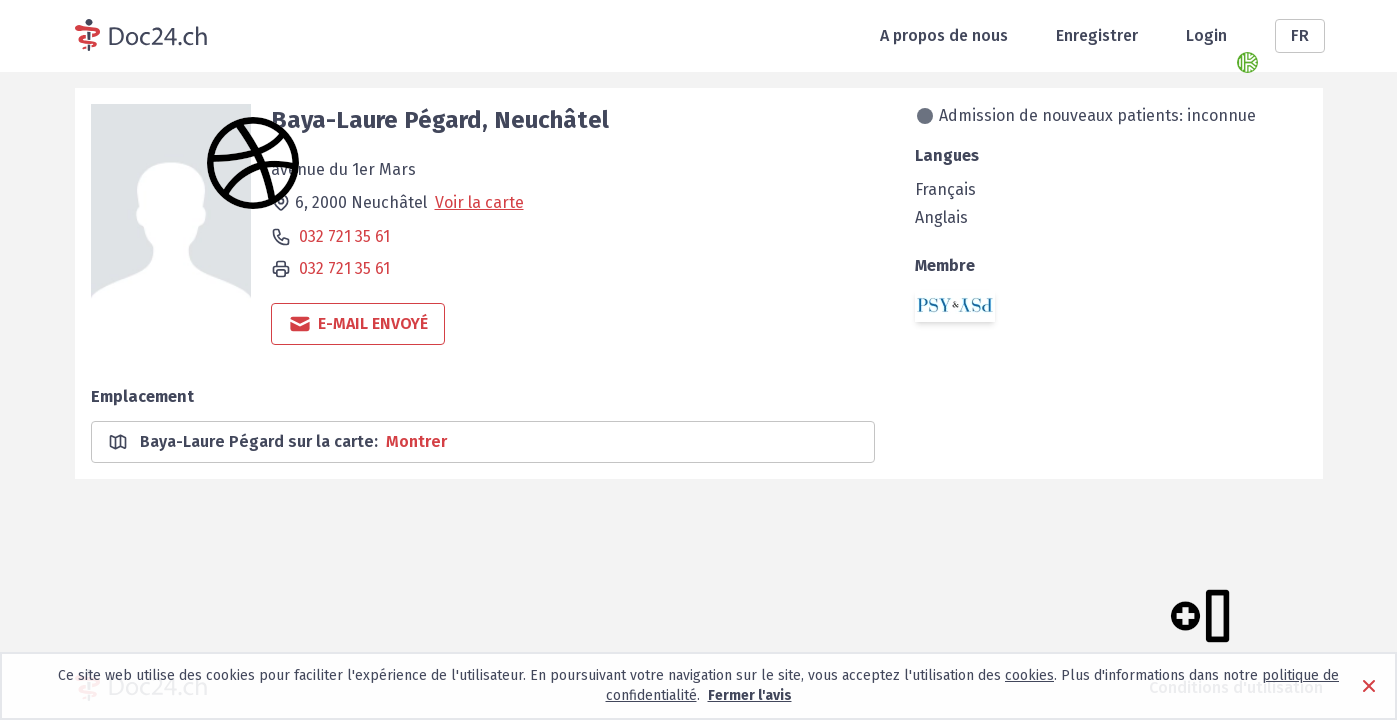 The height and width of the screenshot is (720, 1397). Describe the element at coordinates (1247, 62) in the screenshot. I see `open keeper password manager` at that location.